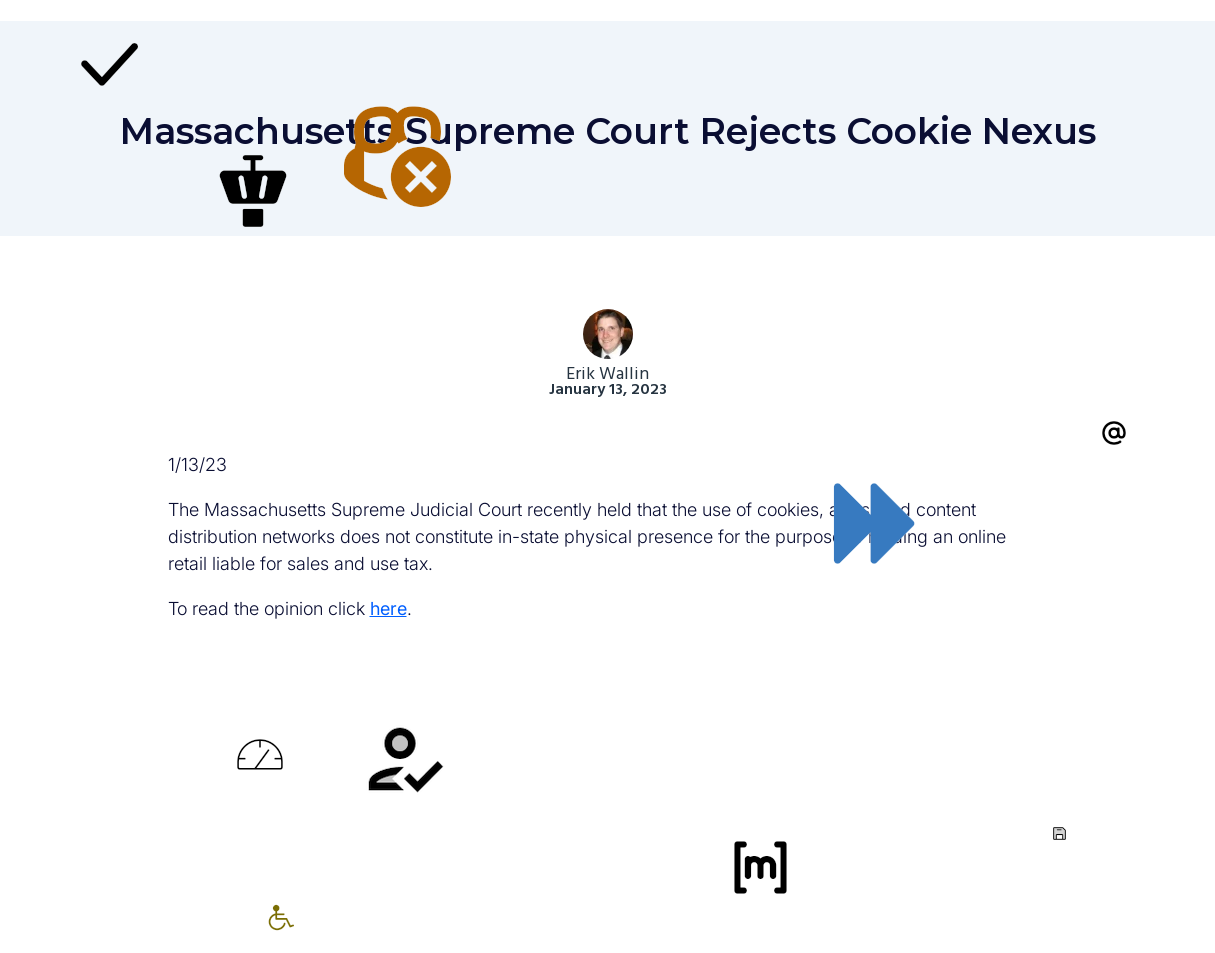  Describe the element at coordinates (404, 759) in the screenshot. I see `user registration completed successfully` at that location.